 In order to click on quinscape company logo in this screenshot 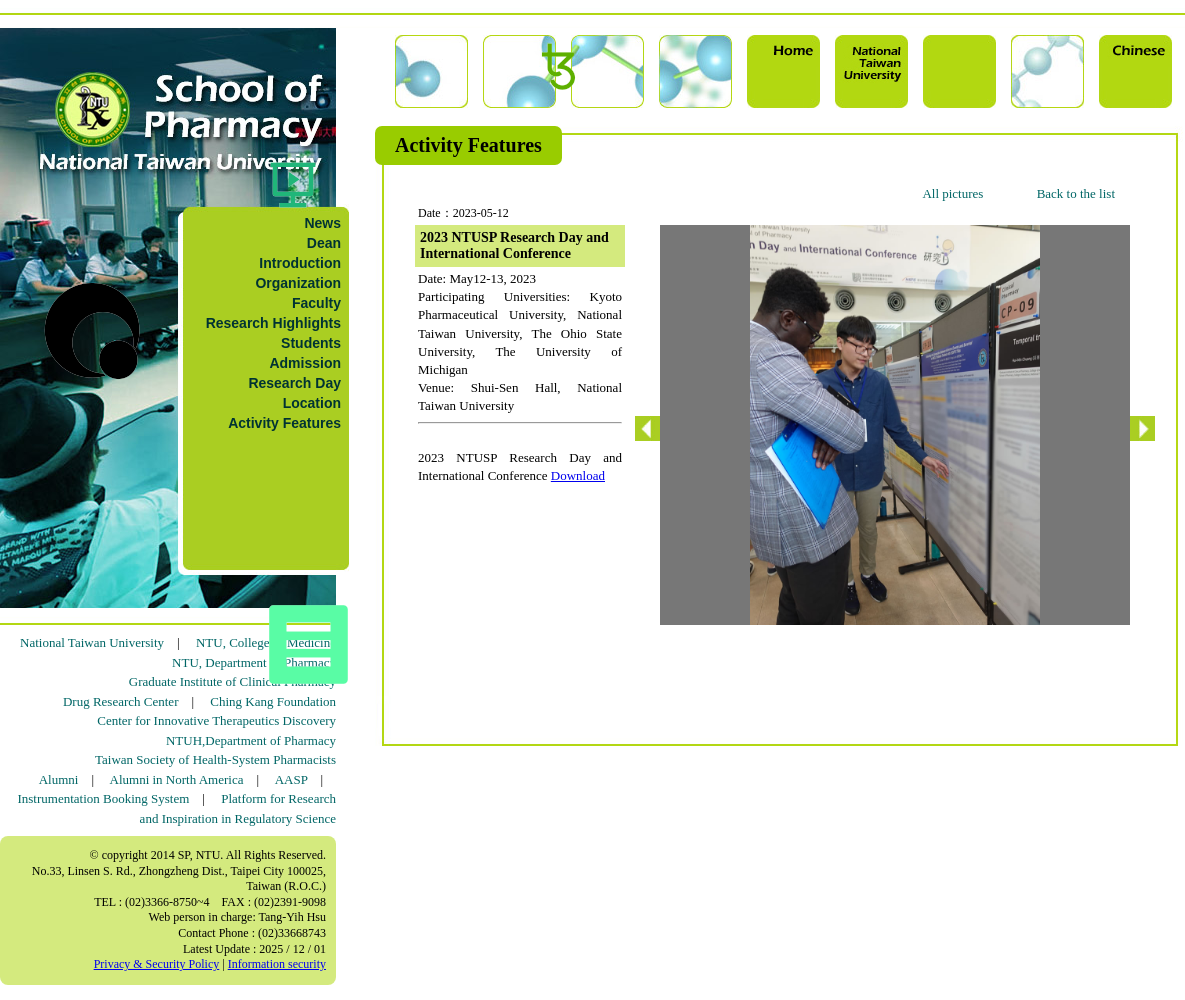, I will do `click(92, 331)`.